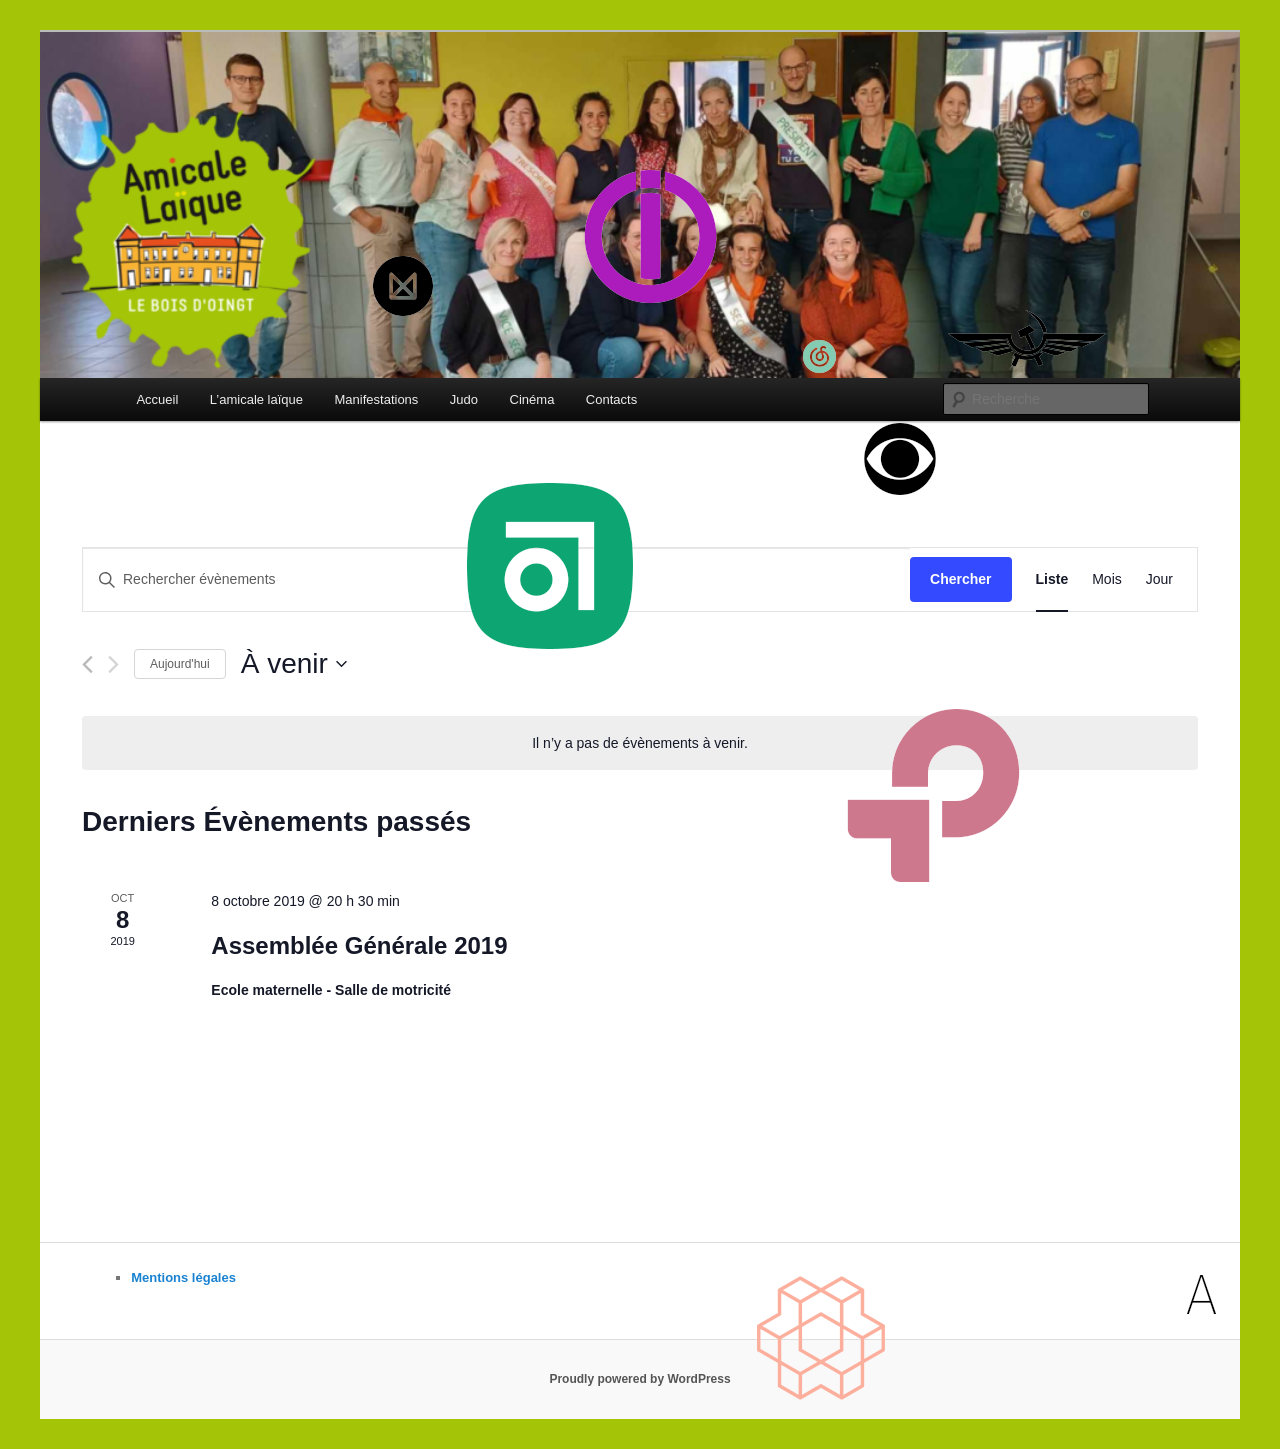 The width and height of the screenshot is (1280, 1449). Describe the element at coordinates (550, 566) in the screenshot. I see `abstract app logo` at that location.